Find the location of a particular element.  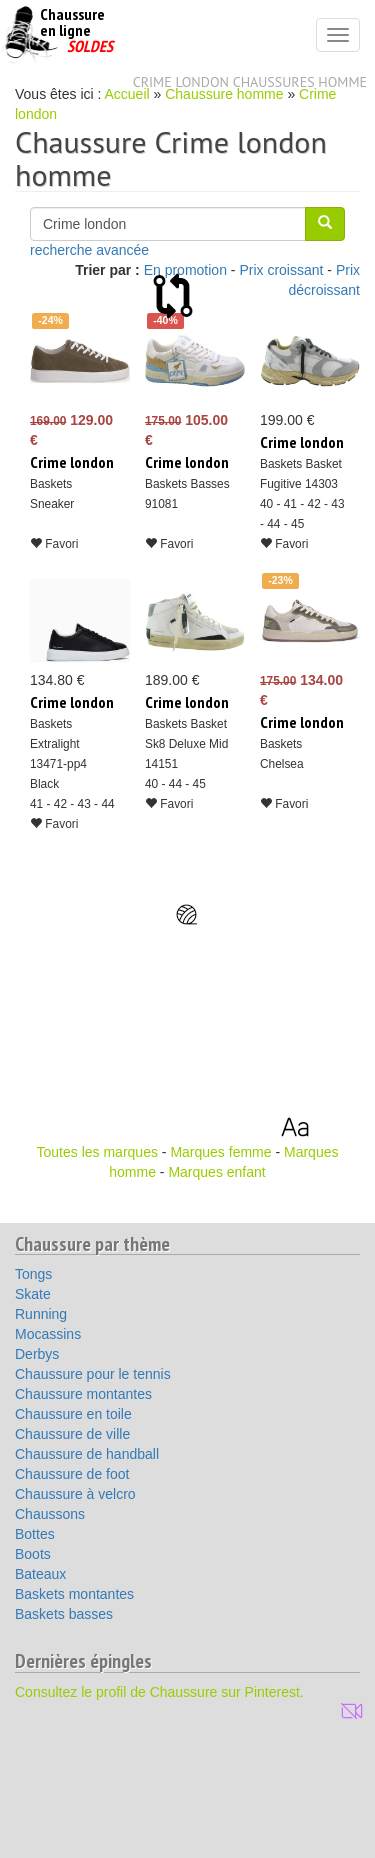

video camera is off is located at coordinates (352, 1711).